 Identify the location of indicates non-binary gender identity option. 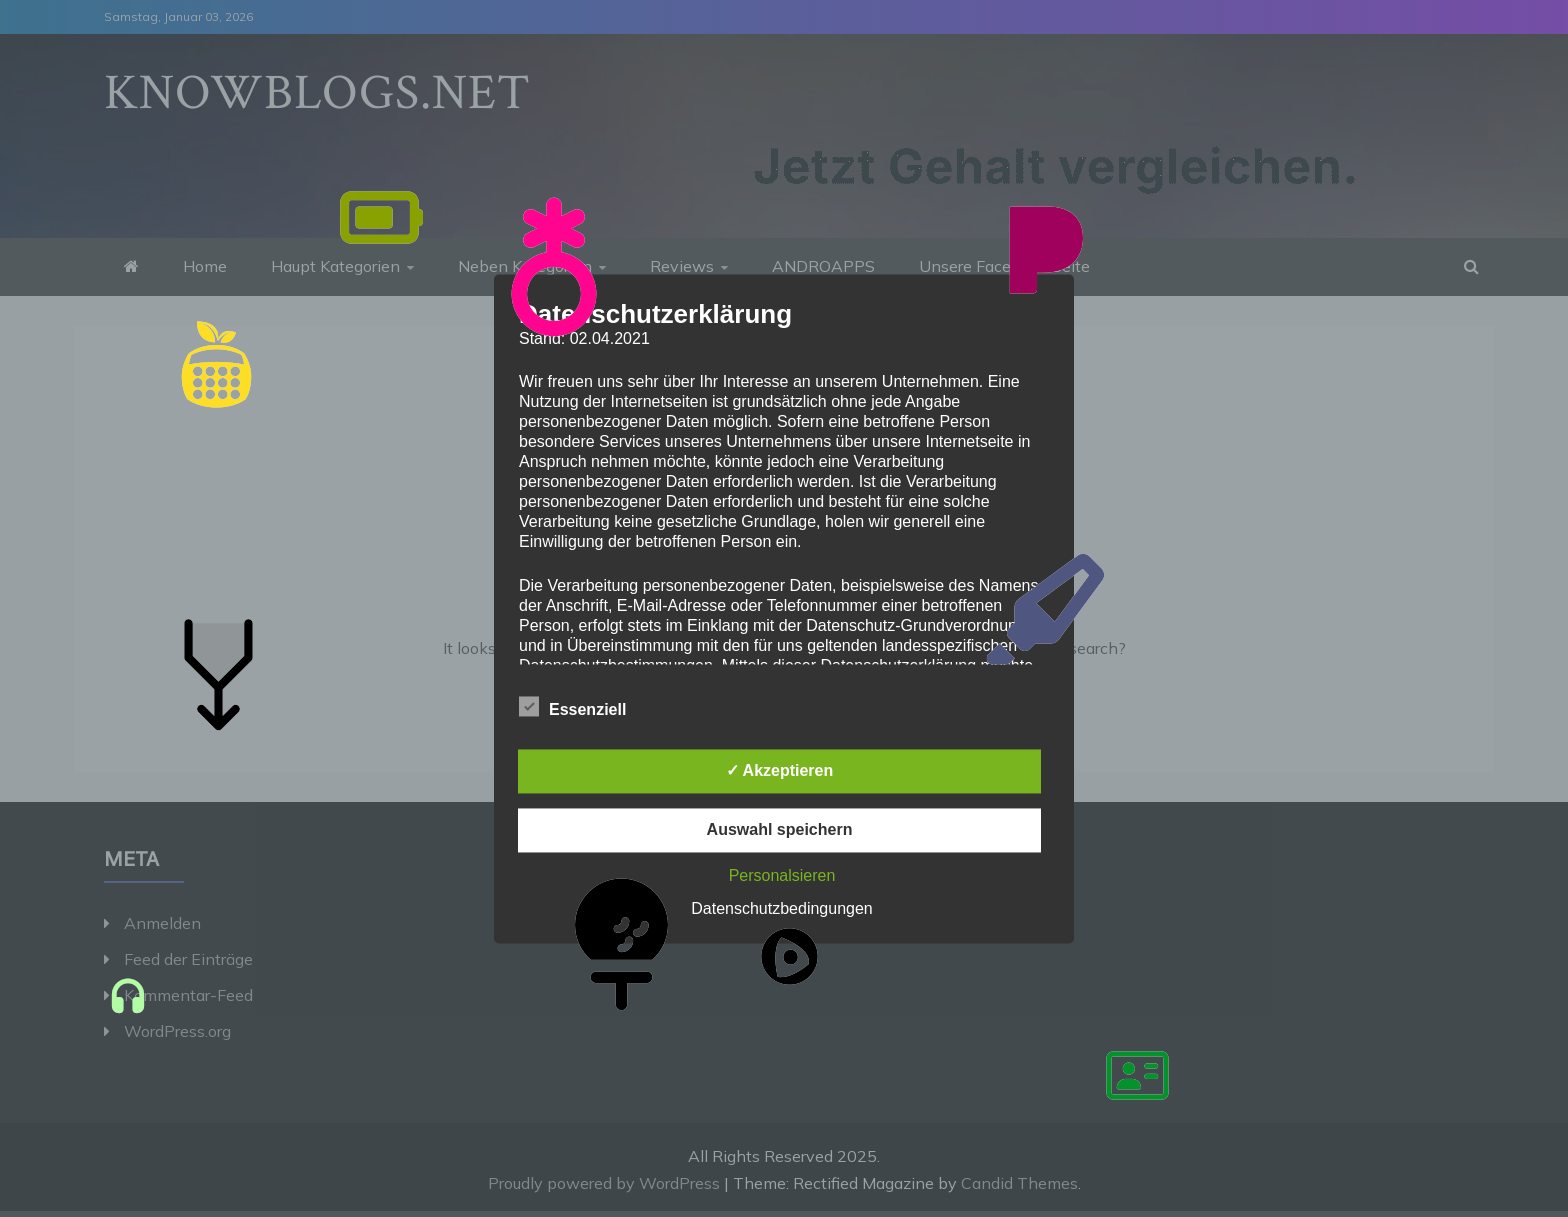
(554, 267).